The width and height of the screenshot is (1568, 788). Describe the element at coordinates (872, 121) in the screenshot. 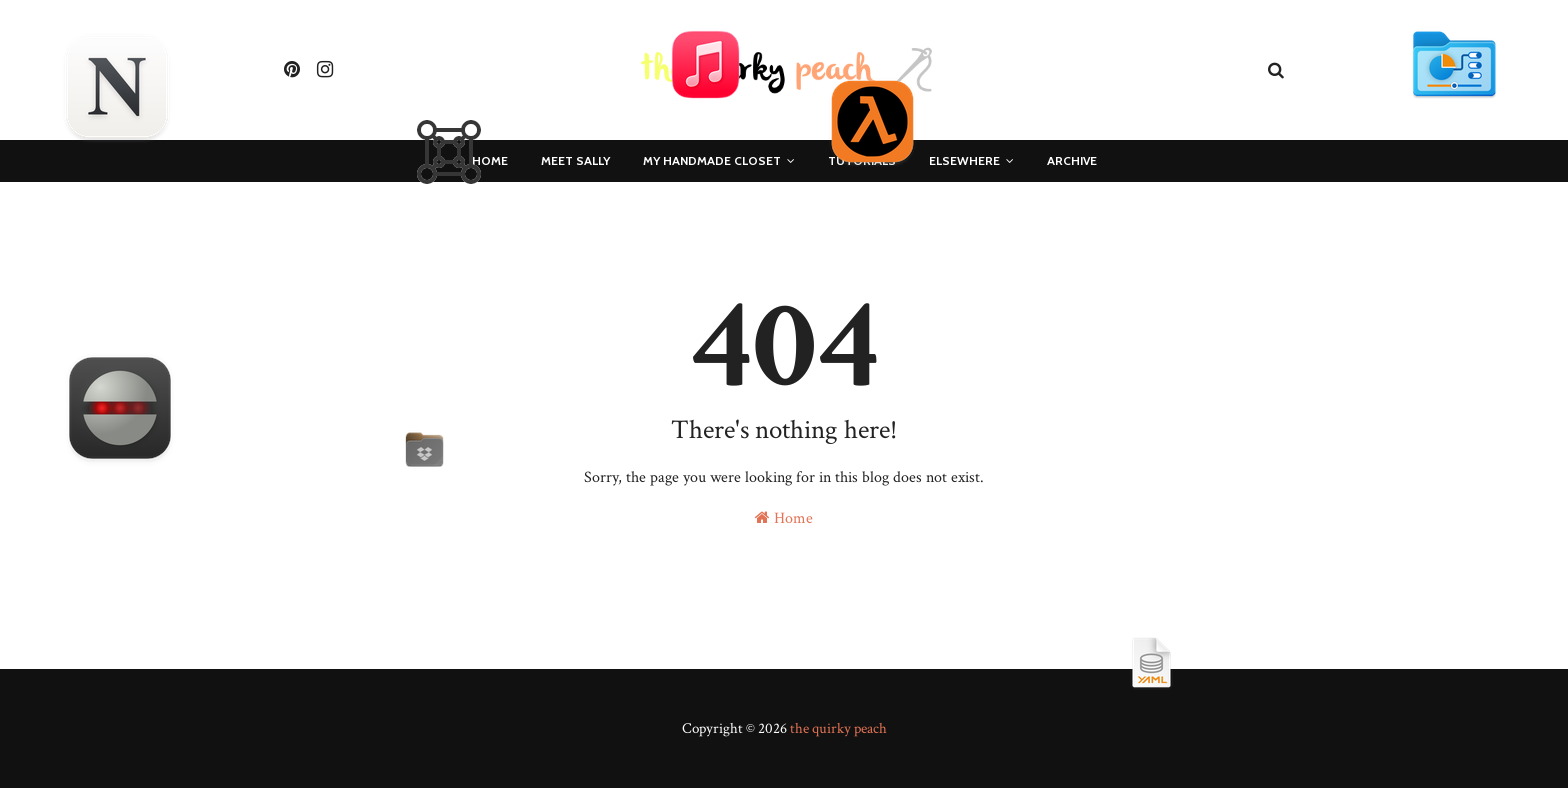

I see `launch half-life game` at that location.